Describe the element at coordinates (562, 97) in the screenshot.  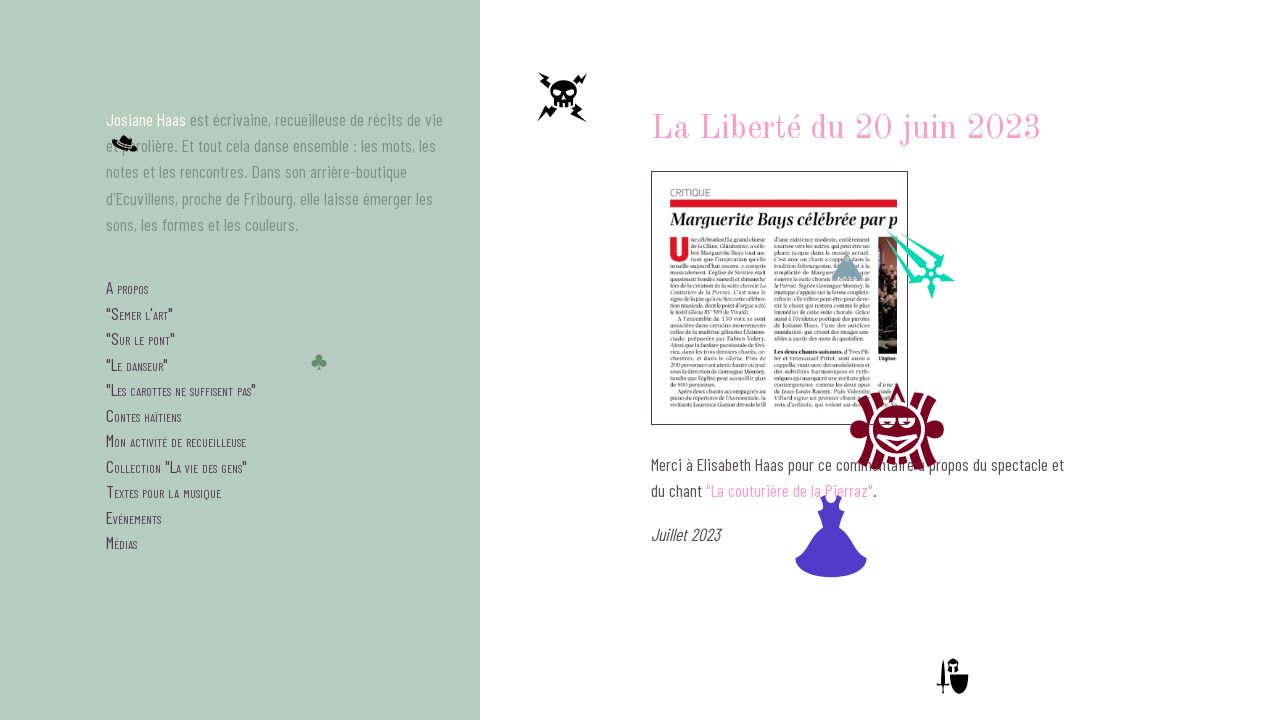
I see `indicates a powerful attack or special ability` at that location.